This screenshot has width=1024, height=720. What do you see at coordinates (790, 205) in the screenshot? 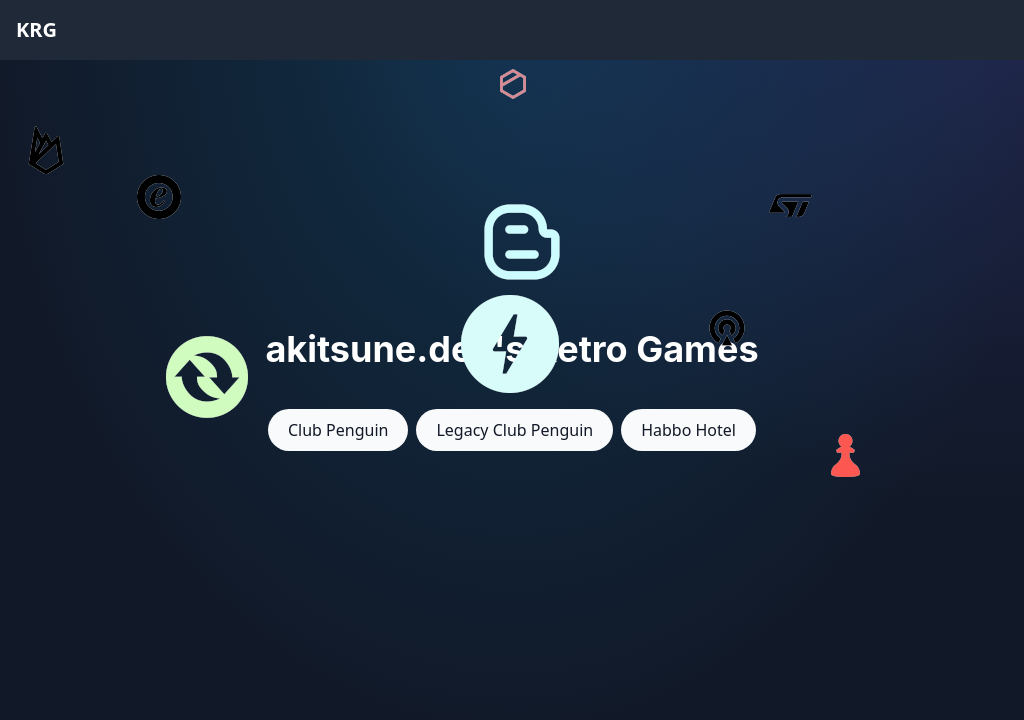
I see `STMicroelectronics company logo` at bounding box center [790, 205].